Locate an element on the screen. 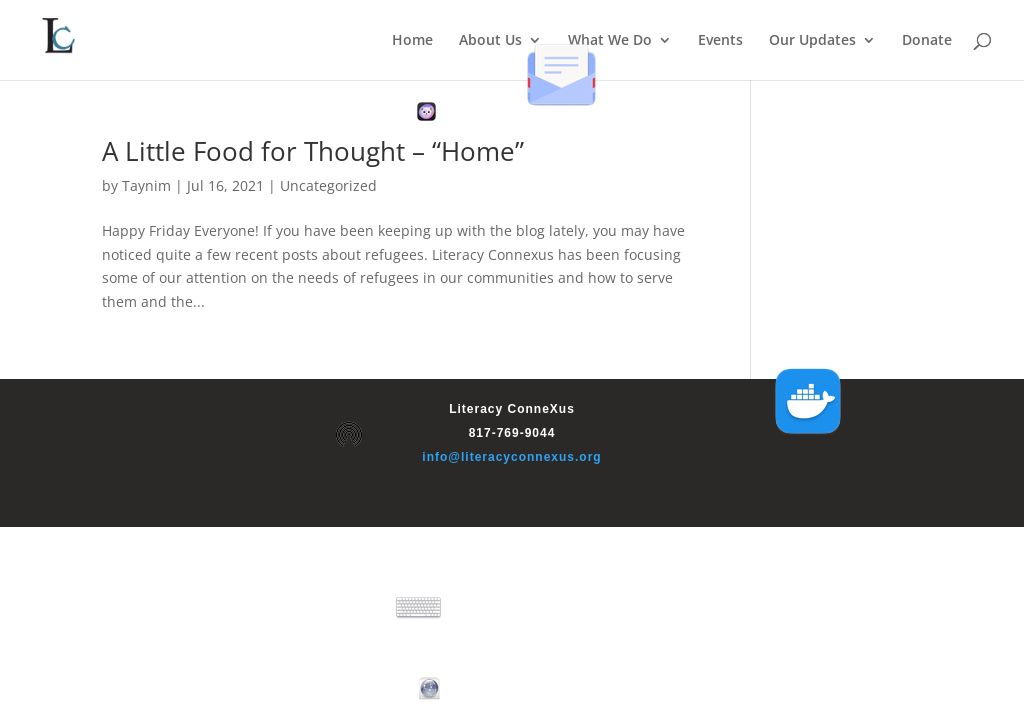 The image size is (1024, 720). indicates a message has been read is located at coordinates (561, 78).